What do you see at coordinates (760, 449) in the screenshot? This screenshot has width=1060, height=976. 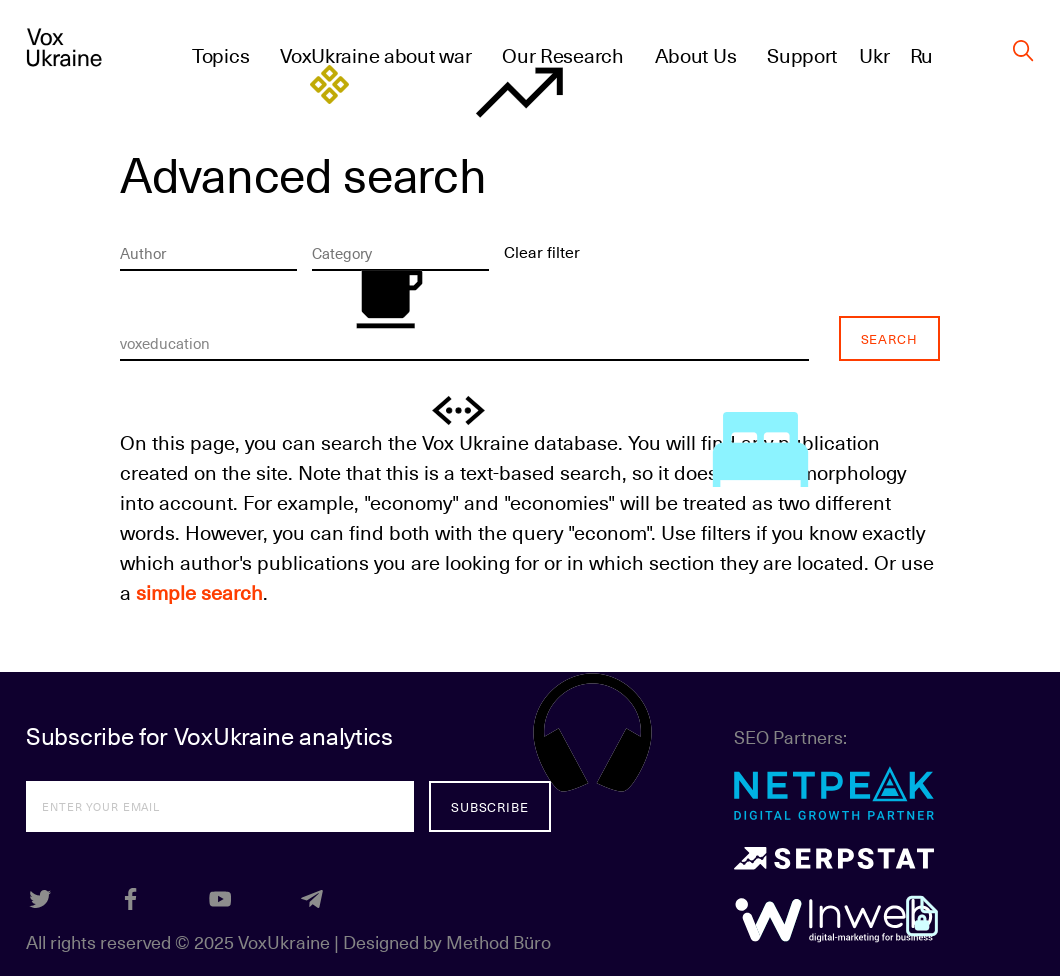 I see `book a room or accommodation` at bounding box center [760, 449].